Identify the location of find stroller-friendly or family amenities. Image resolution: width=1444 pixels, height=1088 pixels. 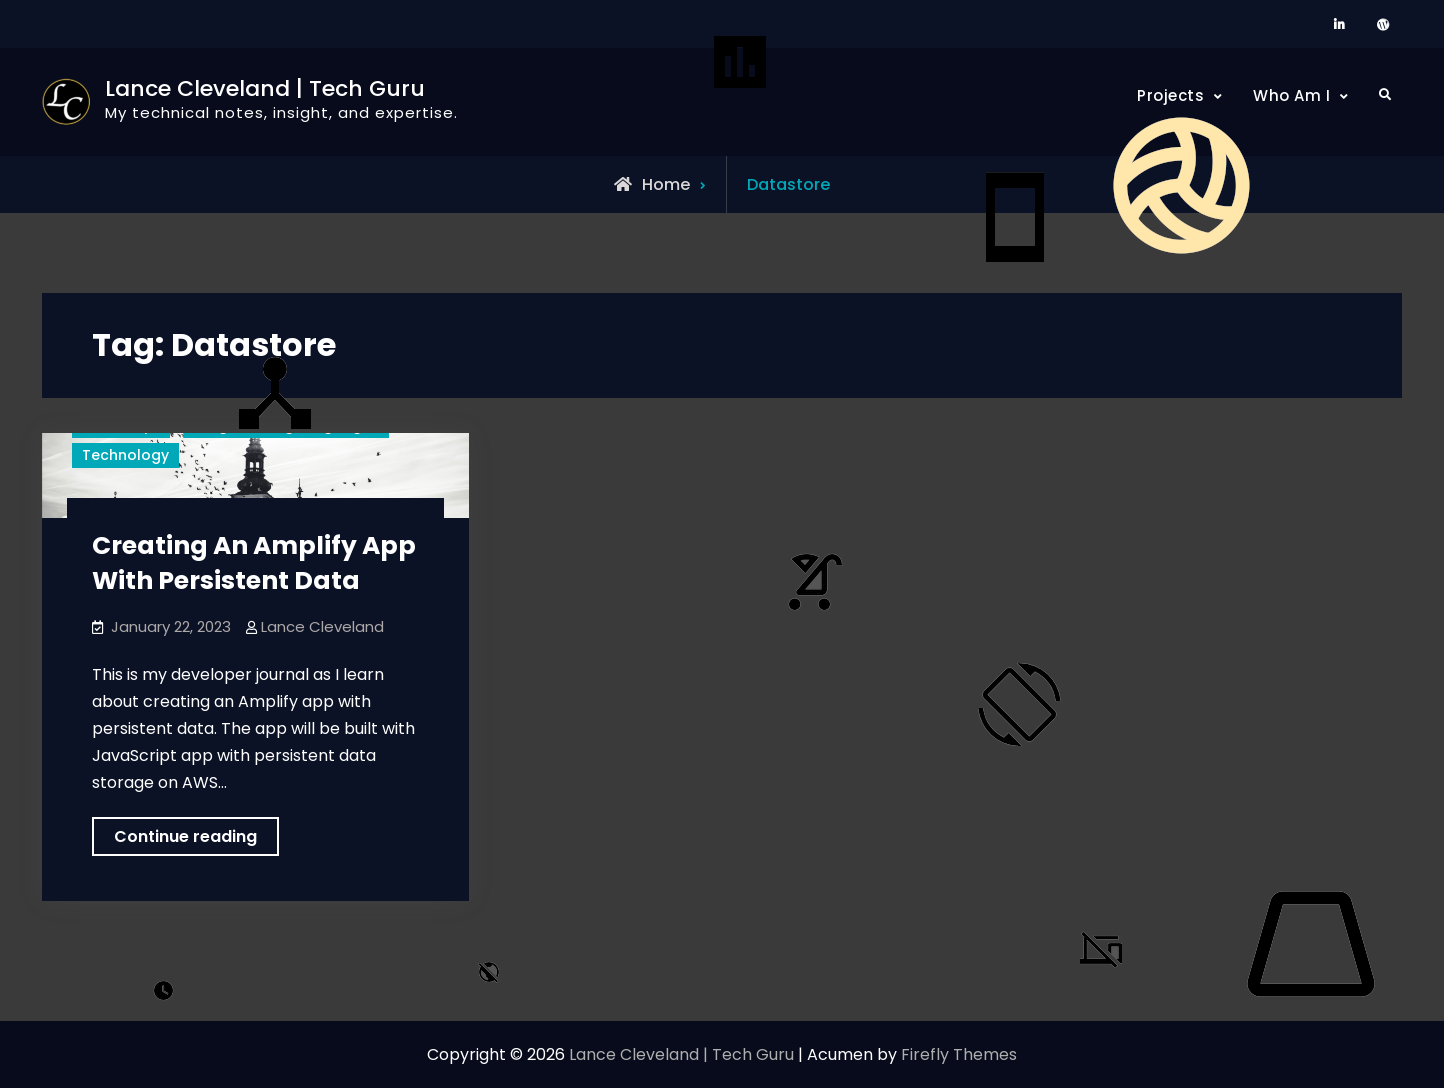
(812, 580).